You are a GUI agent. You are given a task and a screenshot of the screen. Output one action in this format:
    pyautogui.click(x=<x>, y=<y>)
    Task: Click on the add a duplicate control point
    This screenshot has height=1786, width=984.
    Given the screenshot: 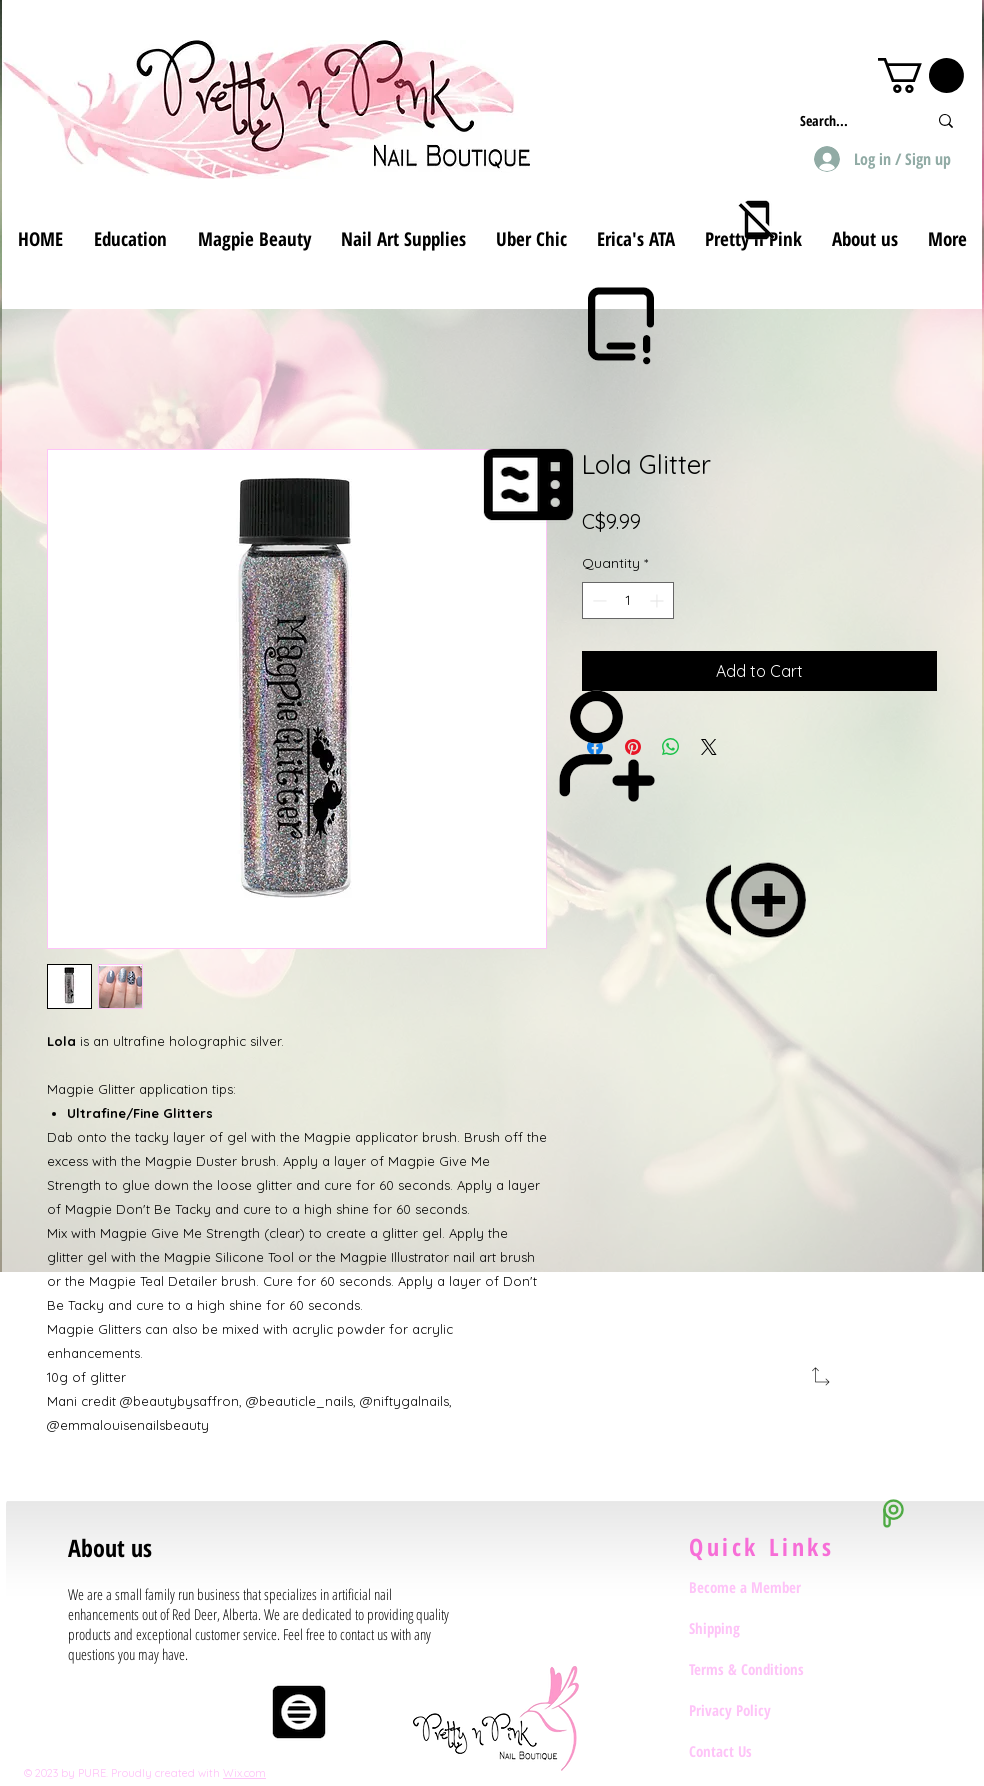 What is the action you would take?
    pyautogui.click(x=756, y=900)
    